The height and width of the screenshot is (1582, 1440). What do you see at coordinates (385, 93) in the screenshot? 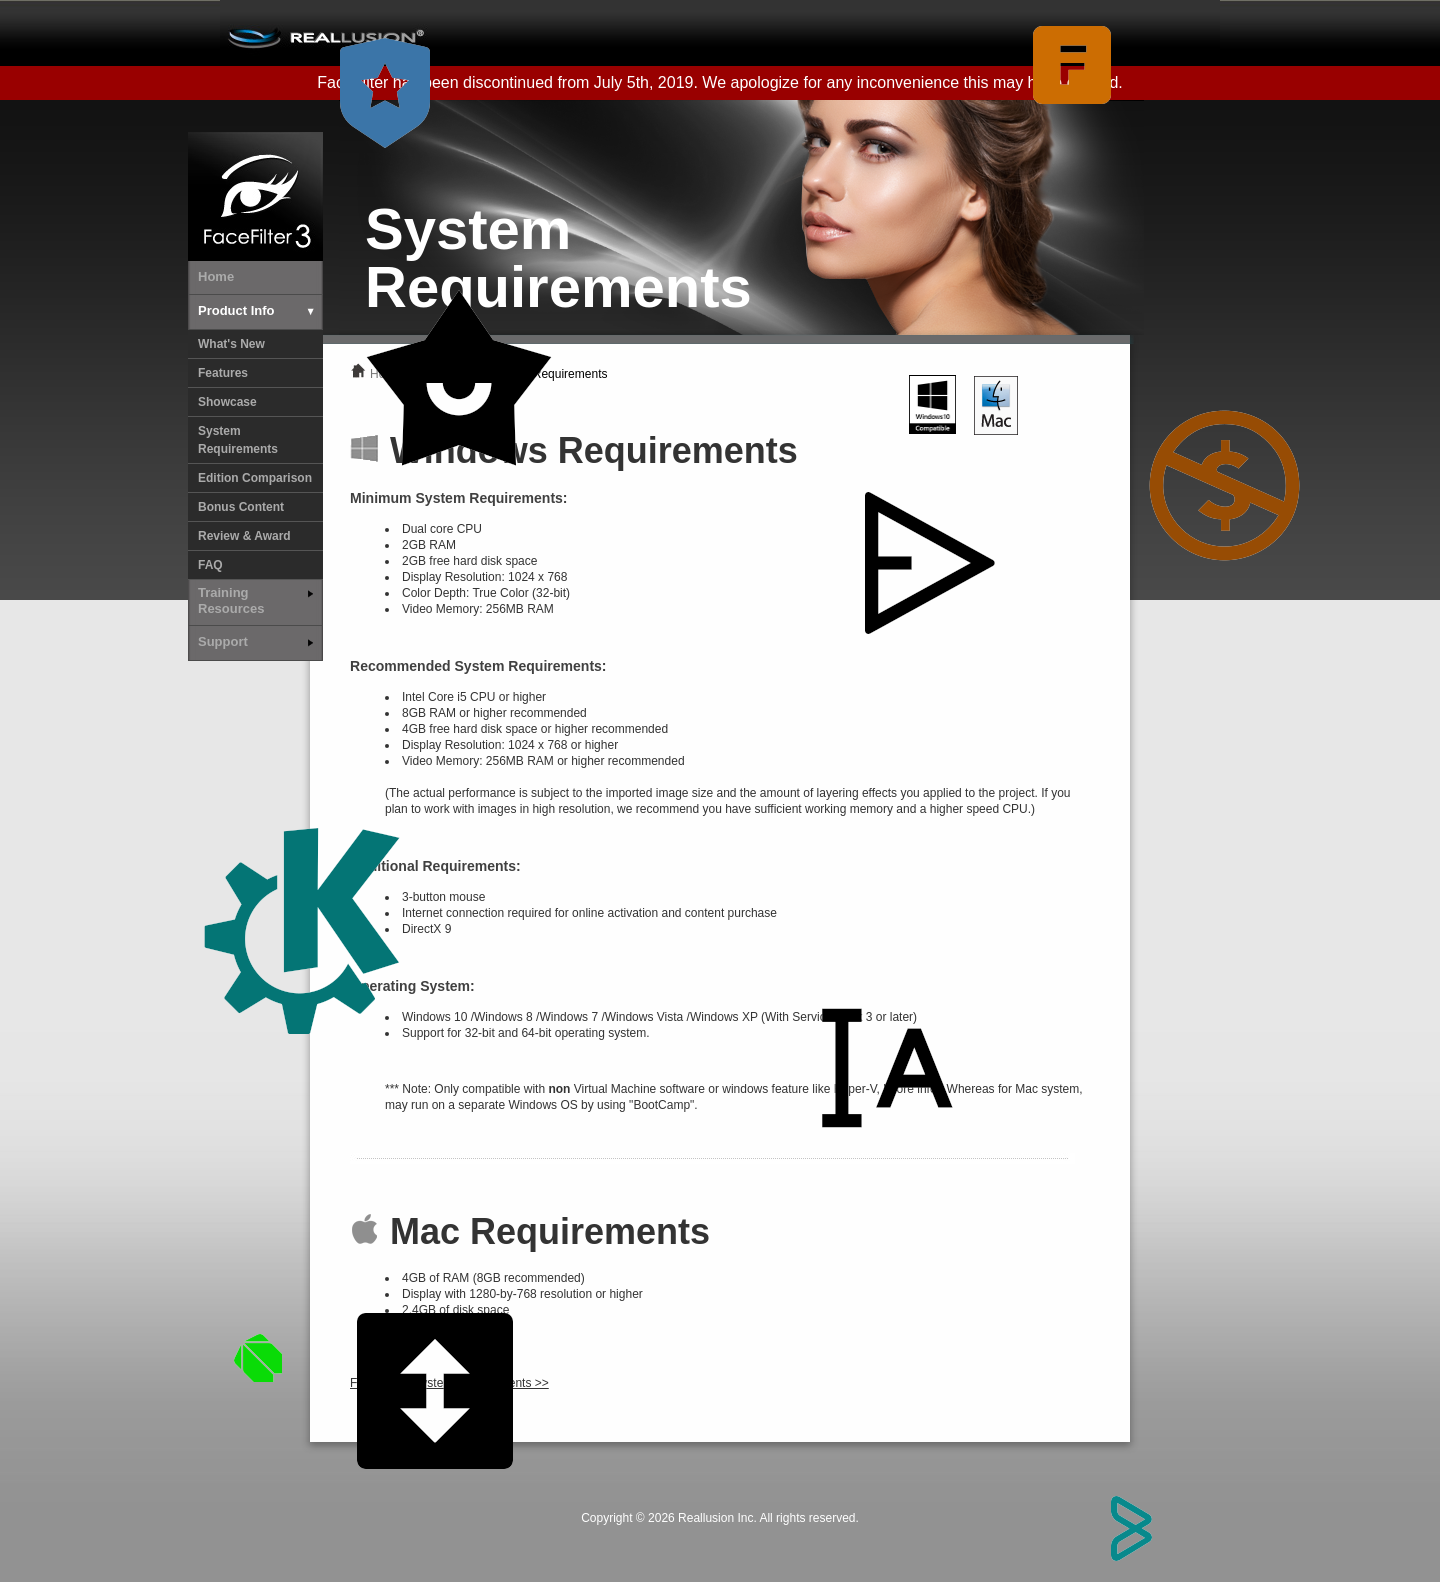
I see `indicates premium or verified security status` at bounding box center [385, 93].